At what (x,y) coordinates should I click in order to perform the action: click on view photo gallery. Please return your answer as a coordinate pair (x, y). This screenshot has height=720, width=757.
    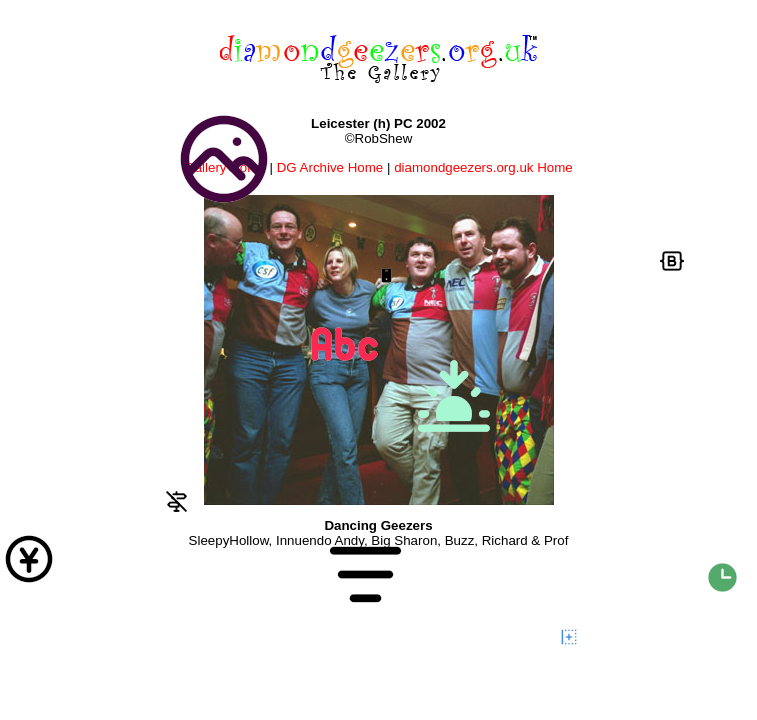
    Looking at the image, I should click on (224, 159).